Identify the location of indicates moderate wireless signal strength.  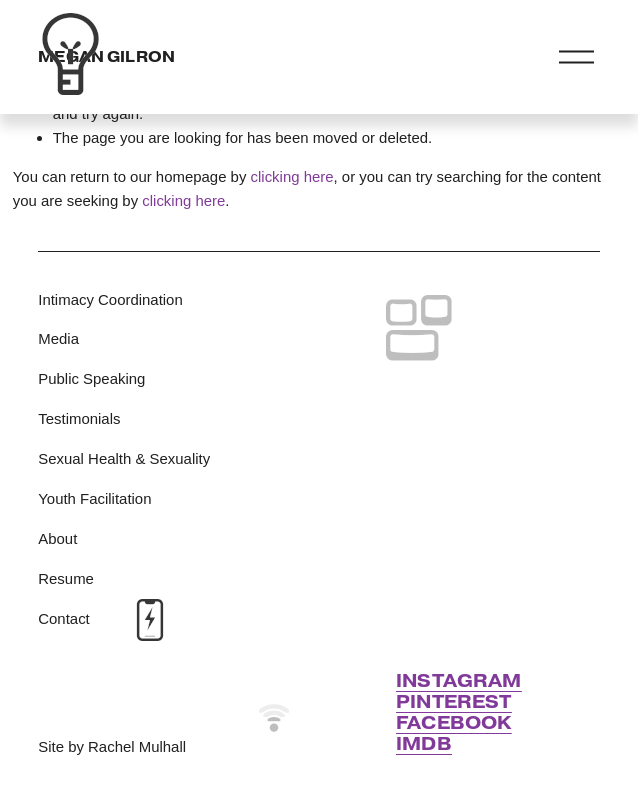
(274, 717).